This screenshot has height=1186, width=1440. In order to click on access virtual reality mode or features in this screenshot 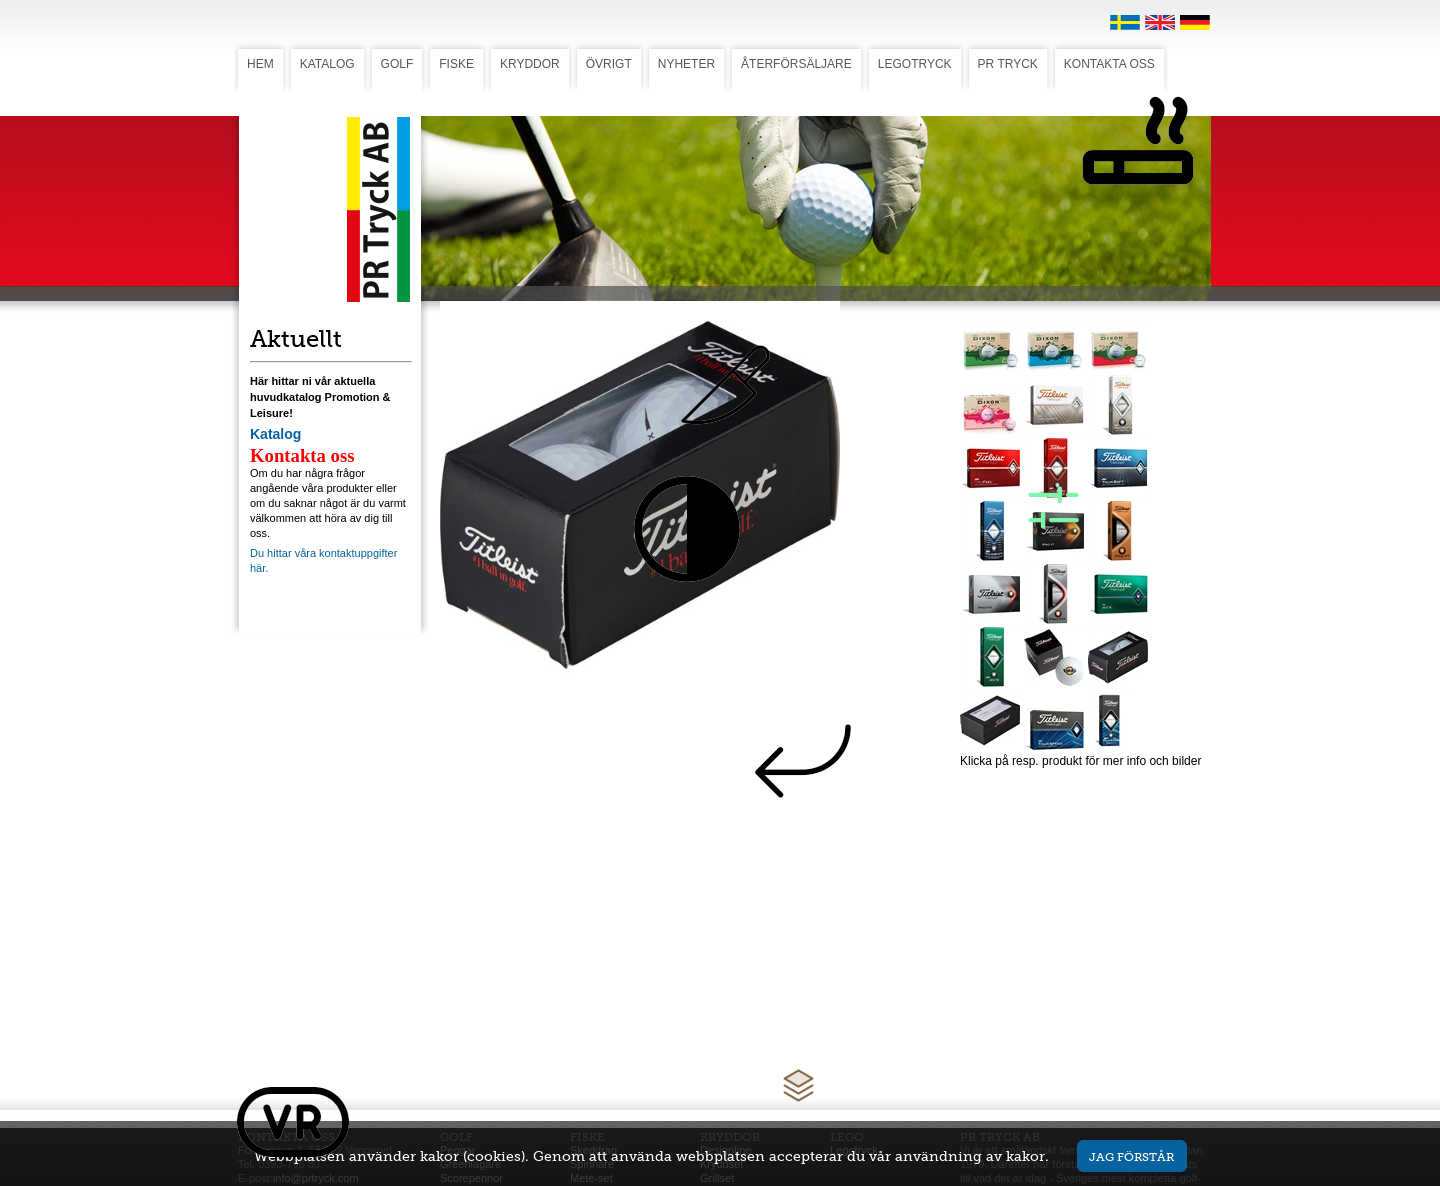, I will do `click(293, 1122)`.